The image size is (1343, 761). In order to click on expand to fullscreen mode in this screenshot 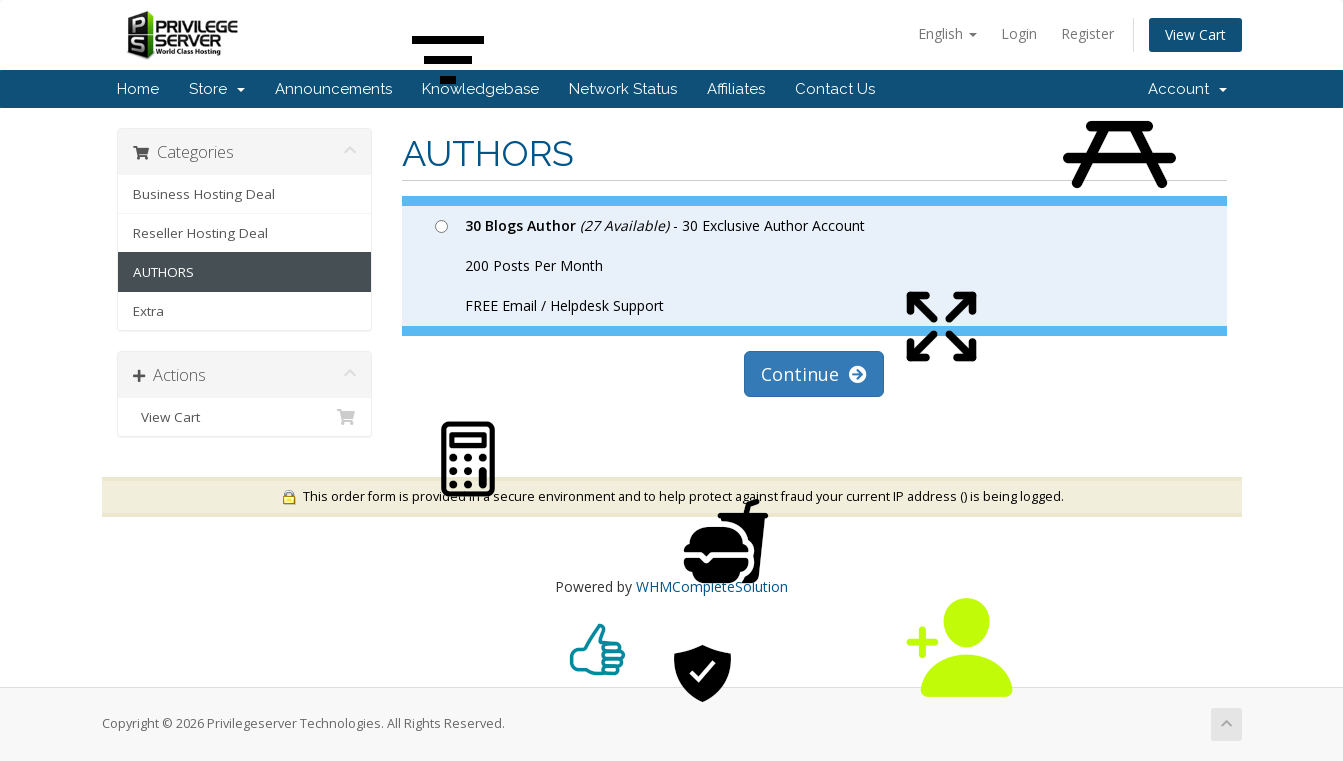, I will do `click(941, 326)`.